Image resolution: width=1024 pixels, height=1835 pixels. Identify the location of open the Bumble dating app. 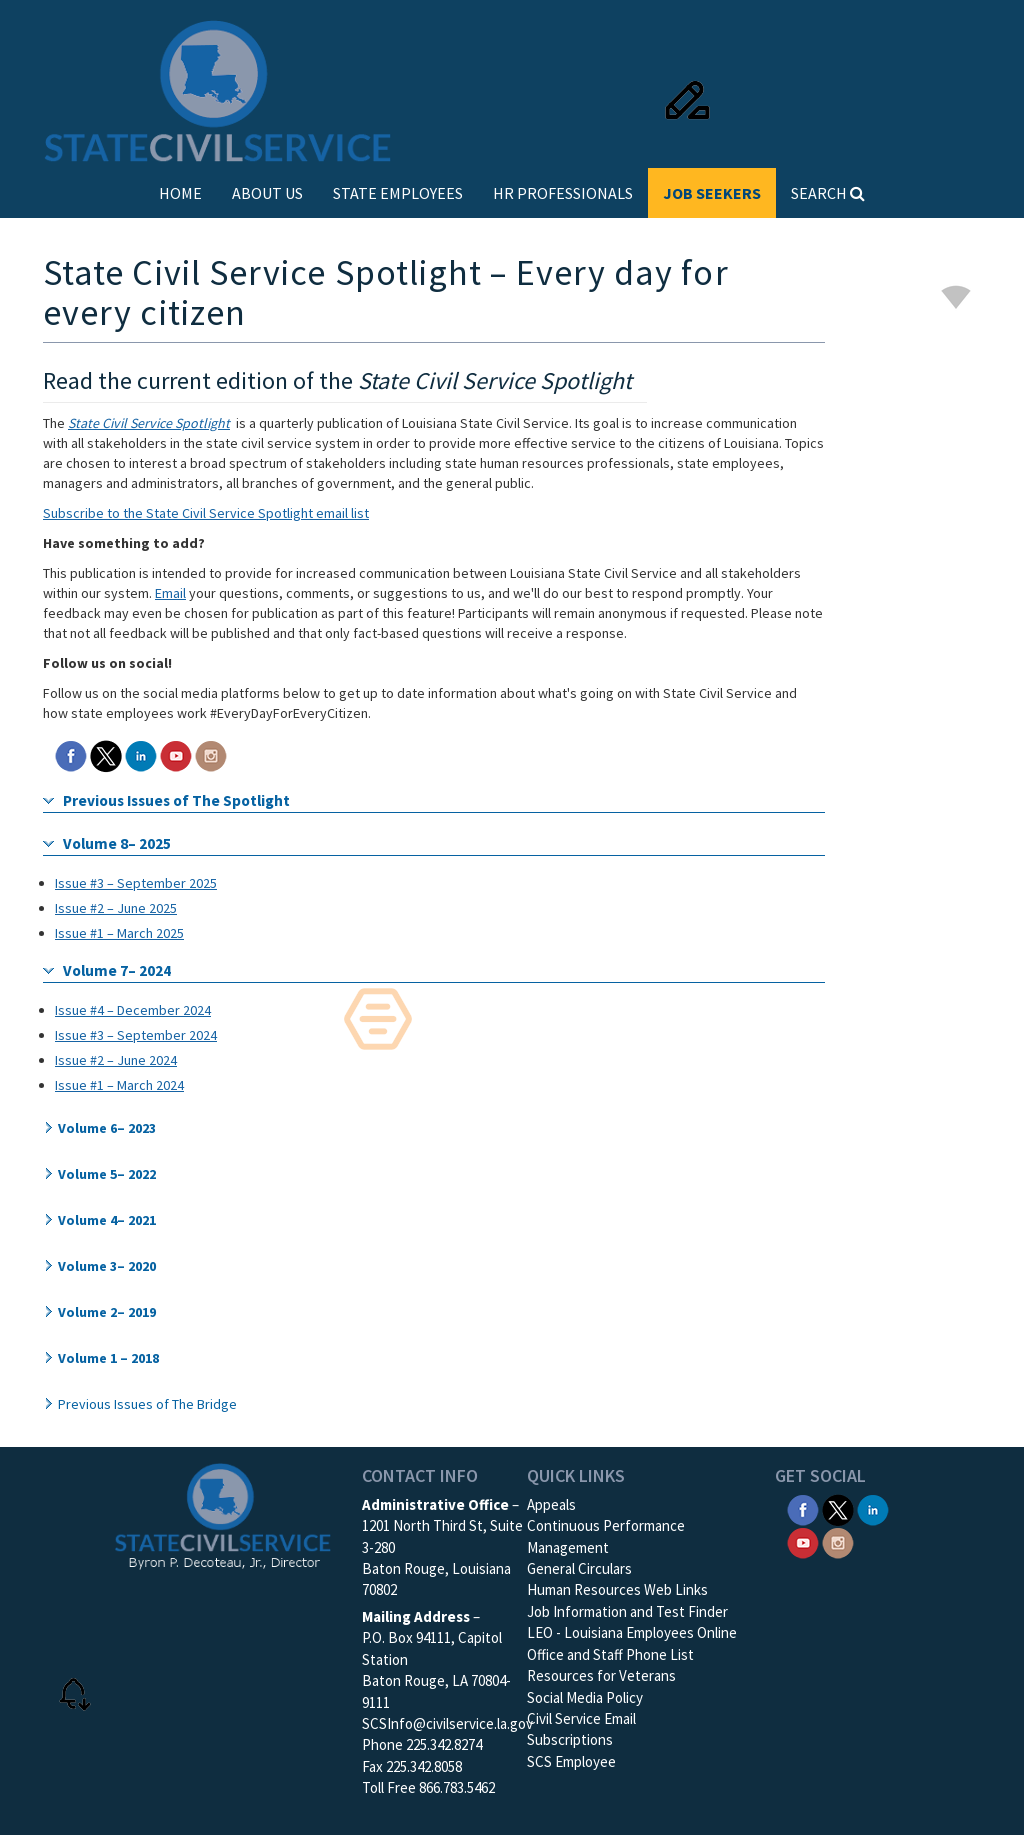
(378, 1019).